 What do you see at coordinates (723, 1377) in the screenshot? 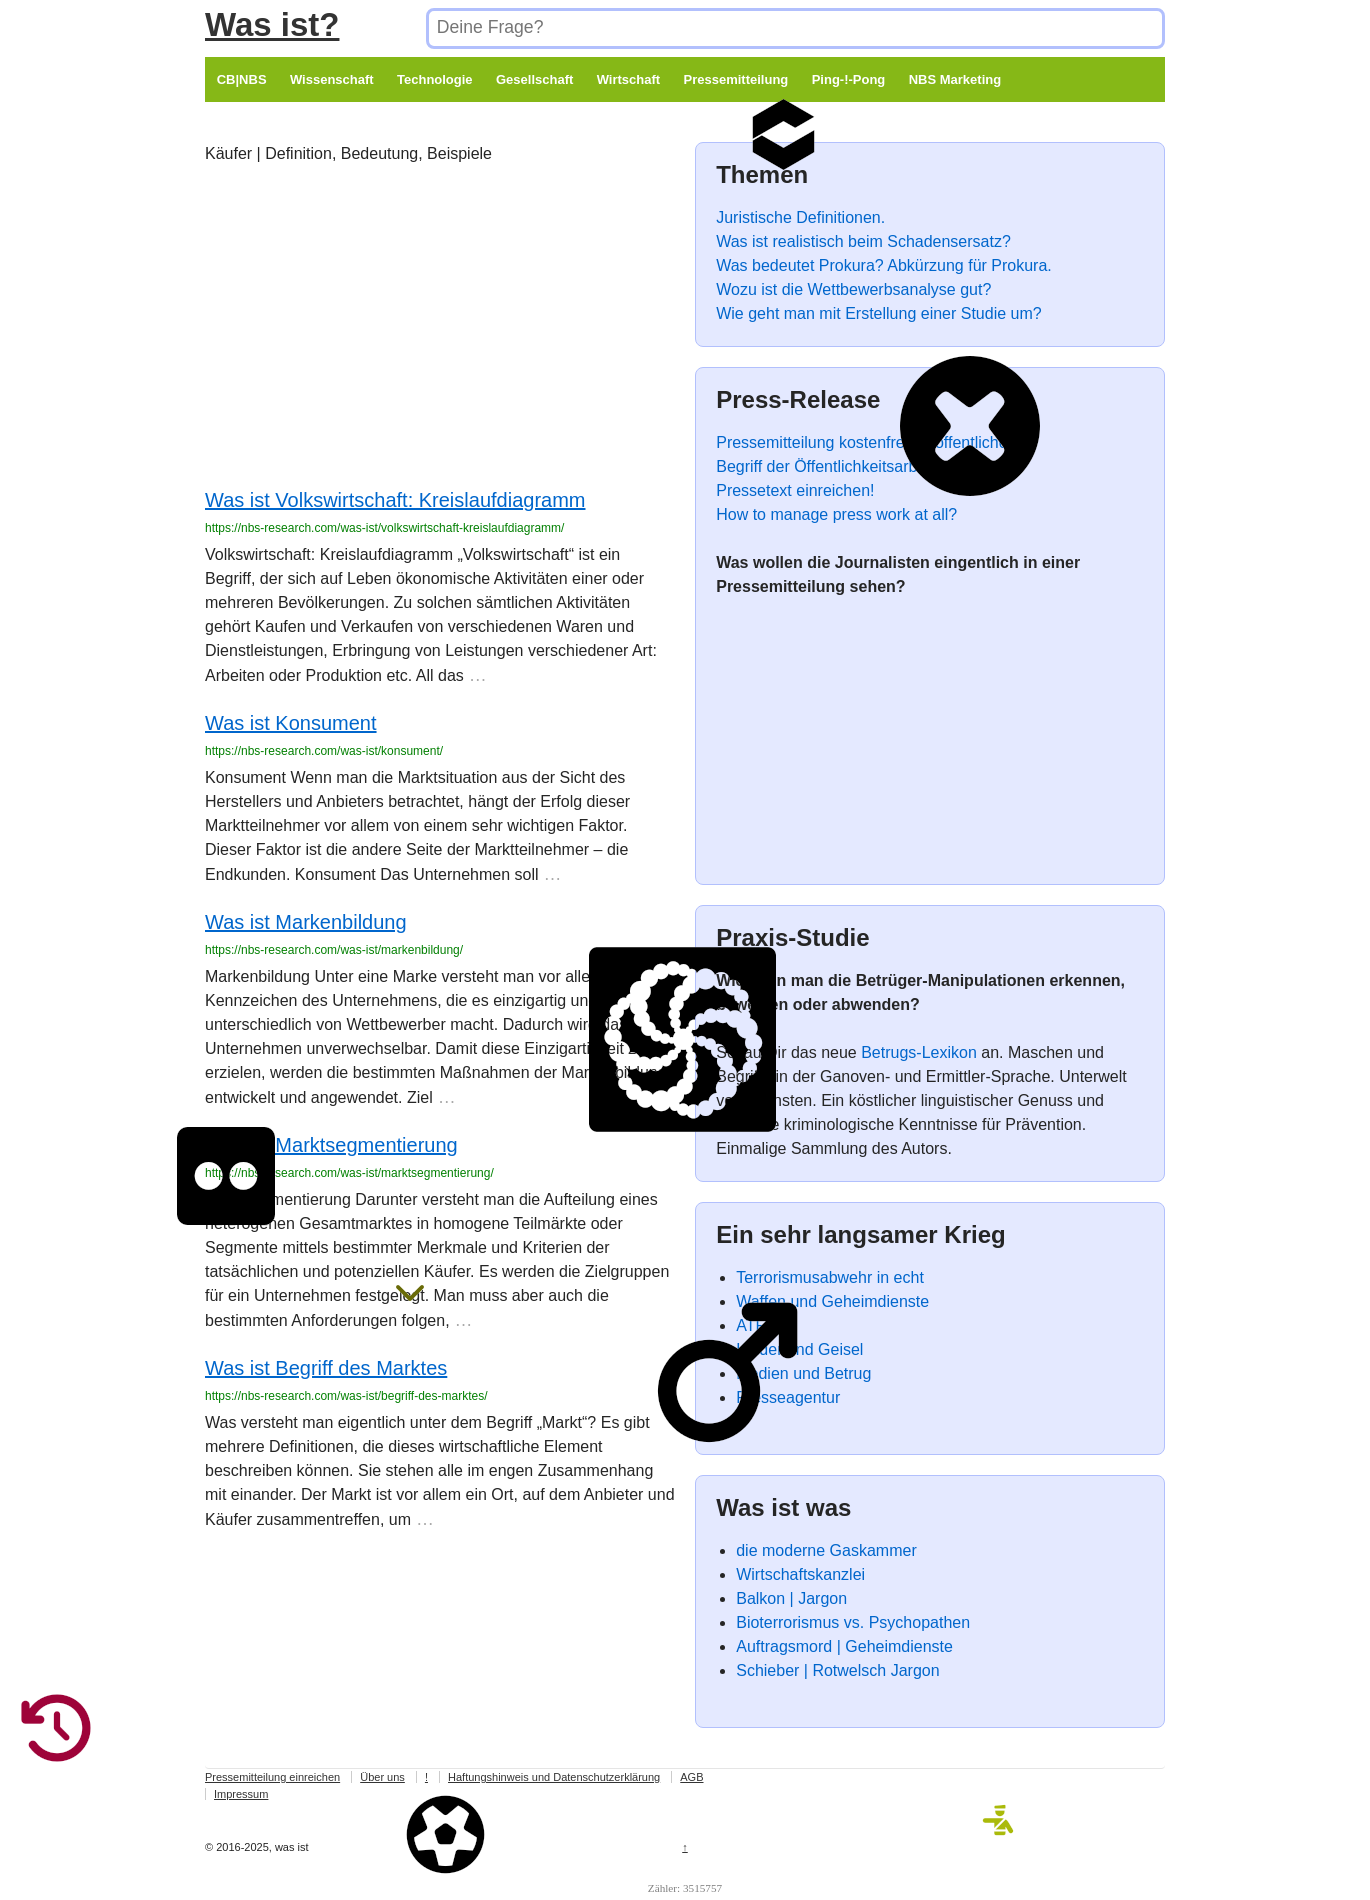
I see `indicates male gender selection` at bounding box center [723, 1377].